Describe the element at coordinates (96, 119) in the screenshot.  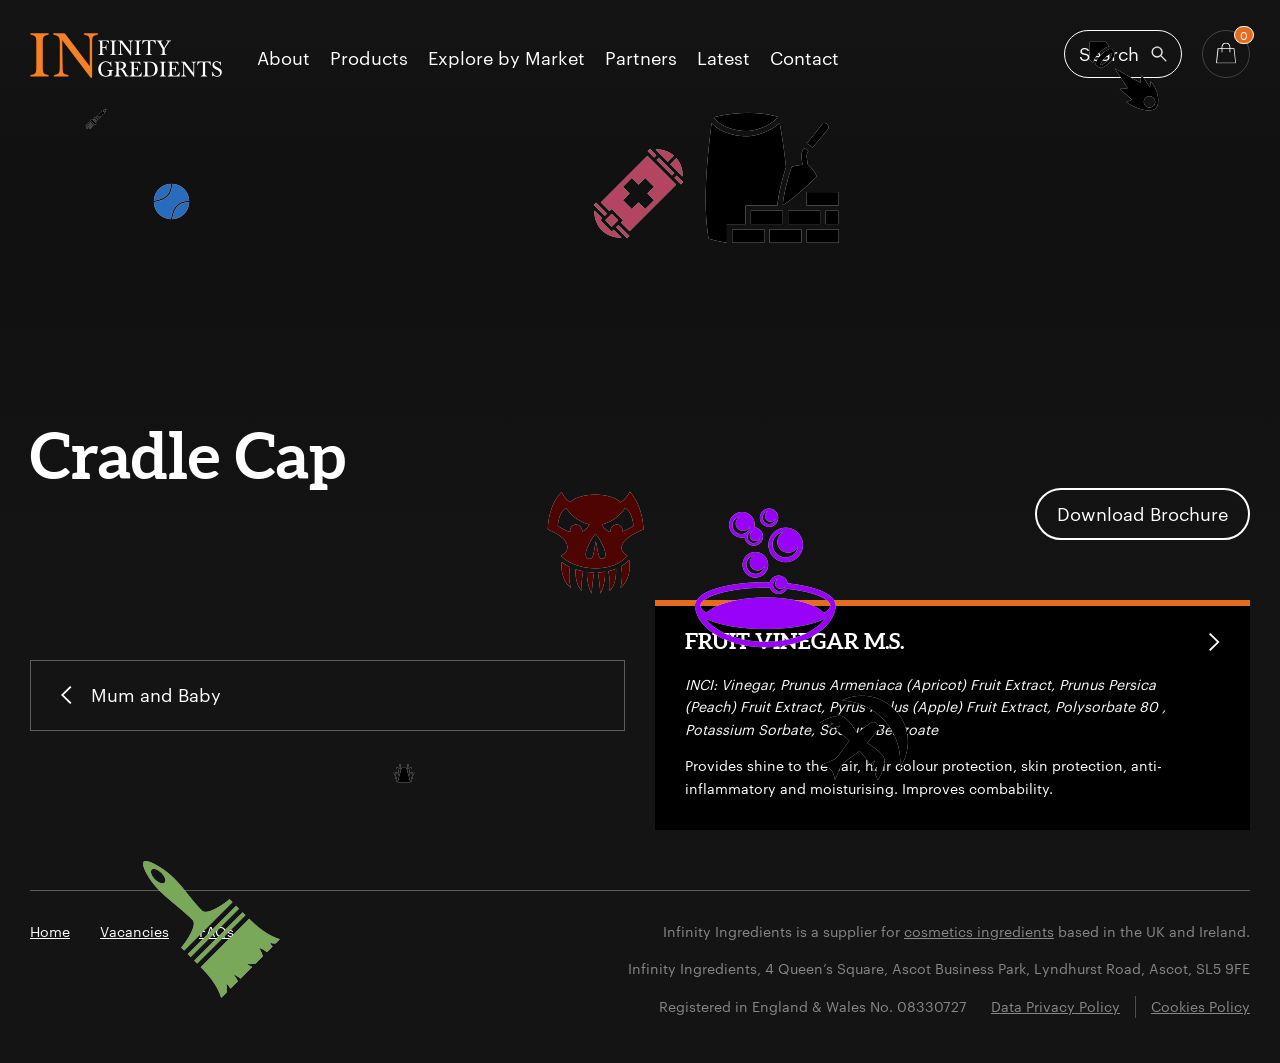
I see `view engine or vehicle diagnostics` at that location.